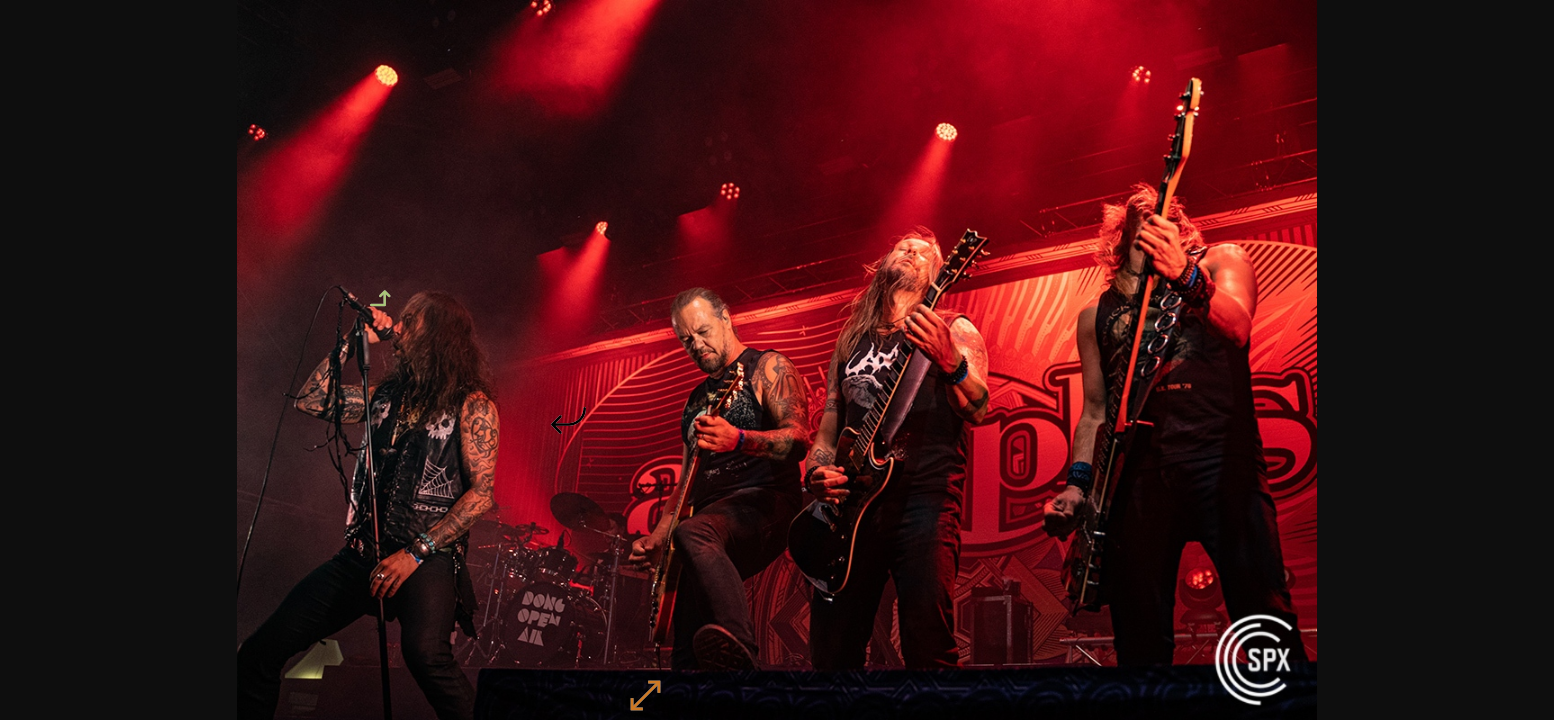 This screenshot has width=1554, height=720. Describe the element at coordinates (381, 299) in the screenshot. I see `redirect or branch off to a new path` at that location.